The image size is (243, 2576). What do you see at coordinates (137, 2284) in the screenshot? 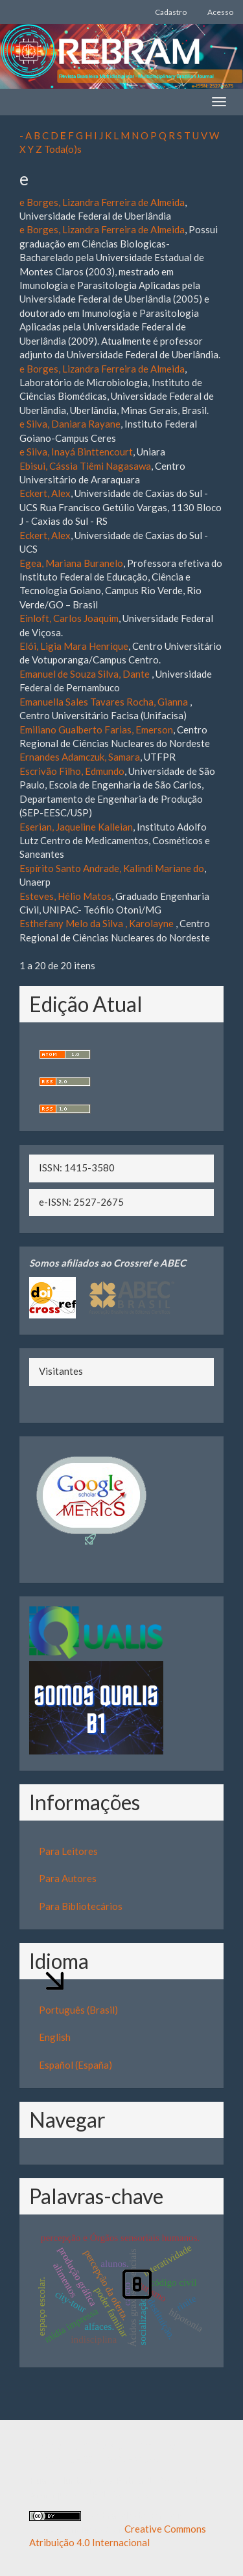
I see `select item number 8 from a list` at bounding box center [137, 2284].